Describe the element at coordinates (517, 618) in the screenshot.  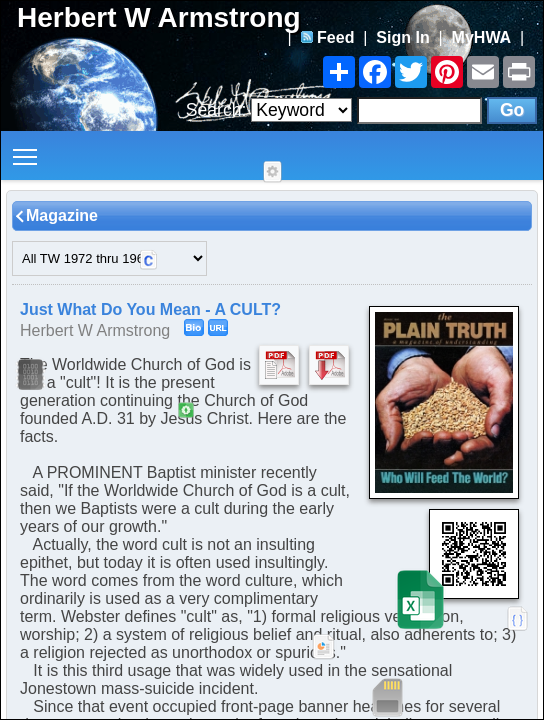
I see `a CSS stylesheet file` at that location.